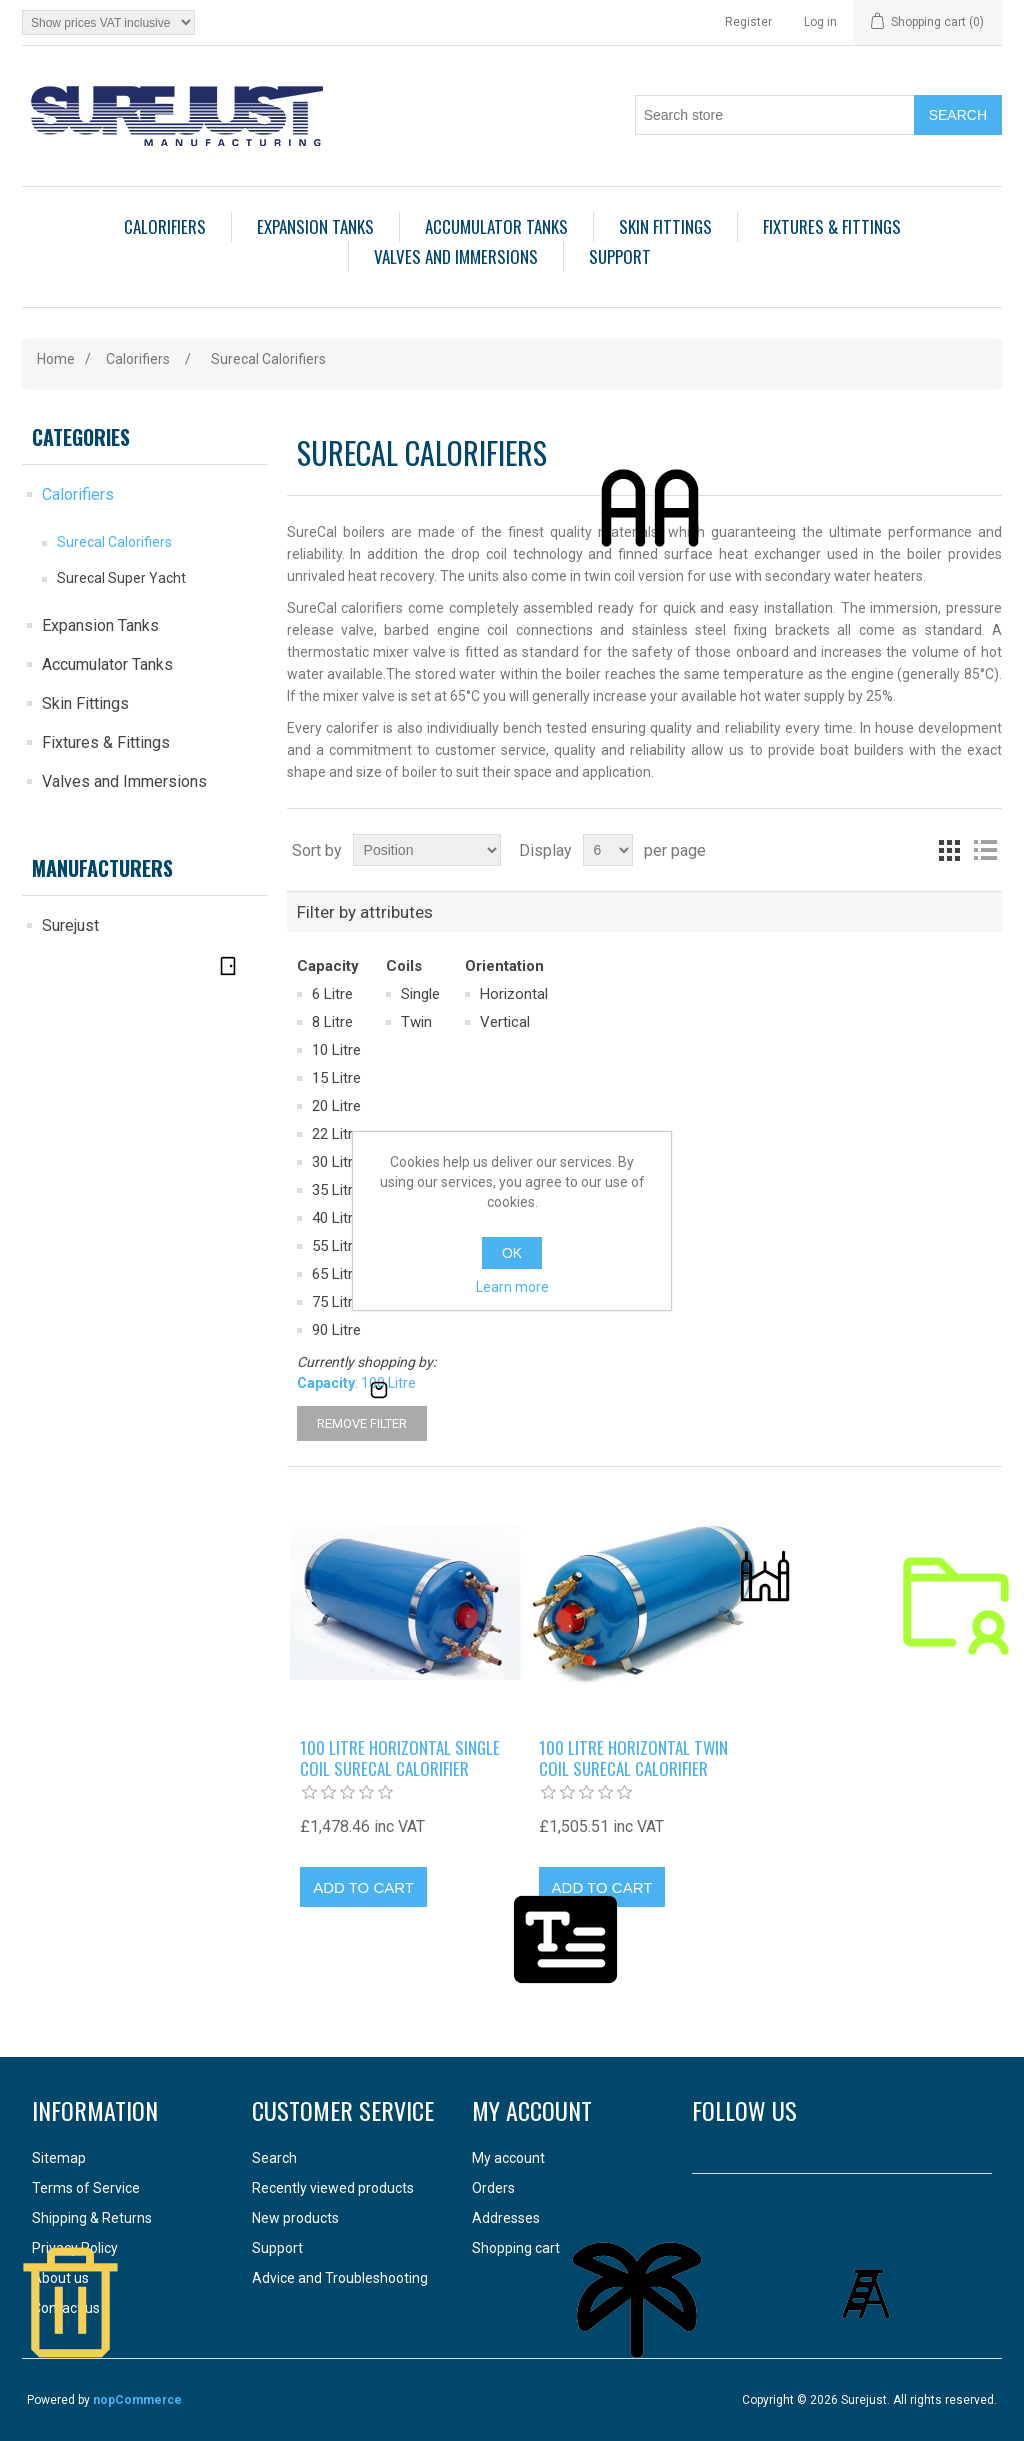 The image size is (1024, 2441). I want to click on find nearby synagogues, so click(765, 1577).